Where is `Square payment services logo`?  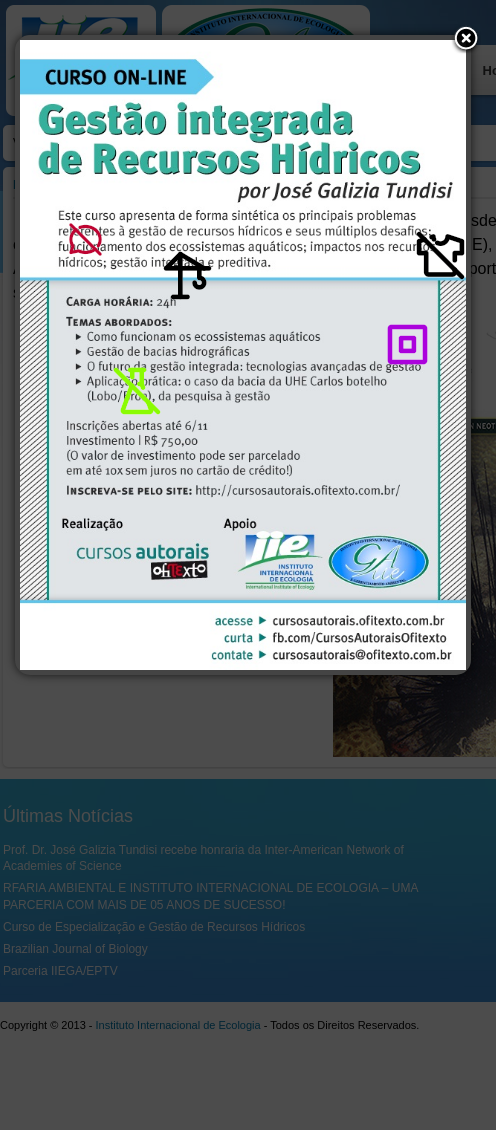
Square payment services logo is located at coordinates (407, 344).